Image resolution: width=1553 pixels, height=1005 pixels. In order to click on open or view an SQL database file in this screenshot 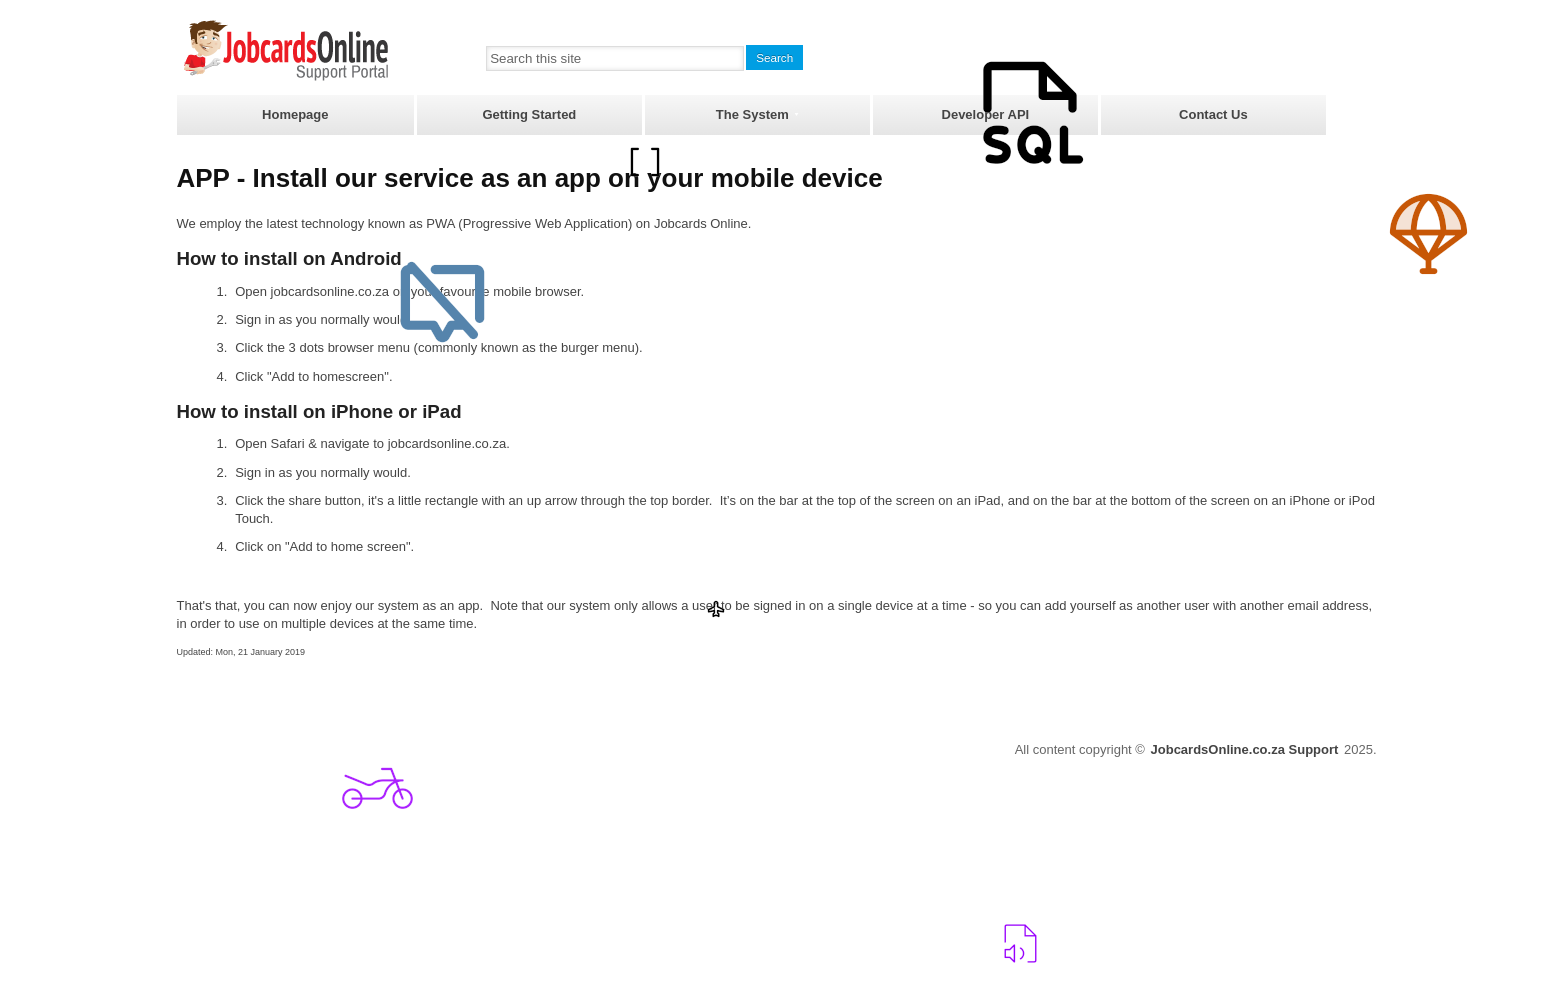, I will do `click(1030, 117)`.